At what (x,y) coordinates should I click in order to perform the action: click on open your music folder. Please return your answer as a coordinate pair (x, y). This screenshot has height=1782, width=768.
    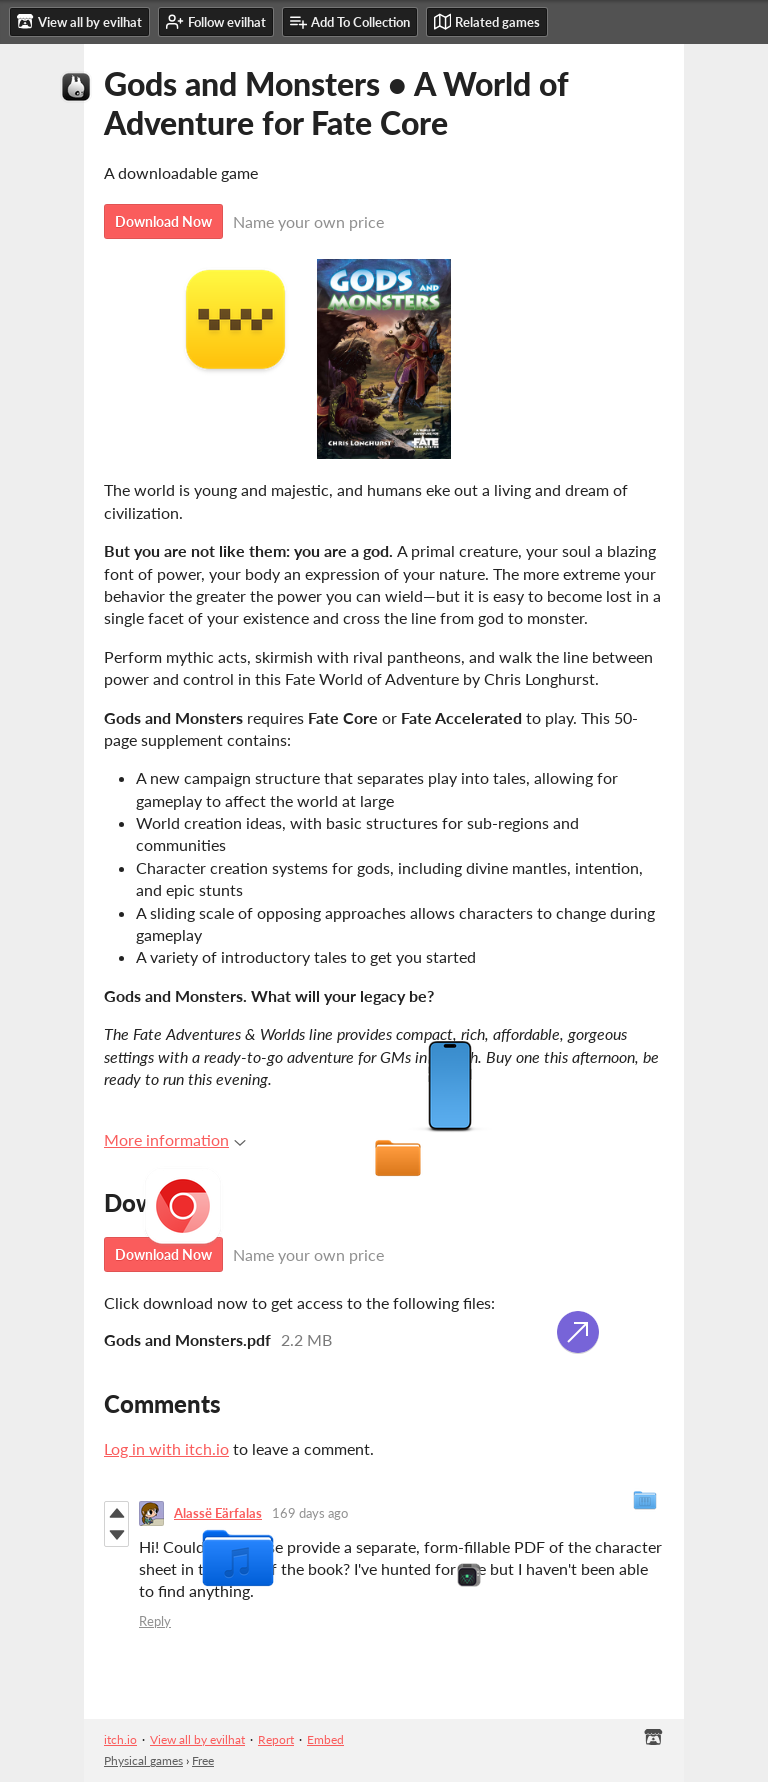
    Looking at the image, I should click on (645, 1500).